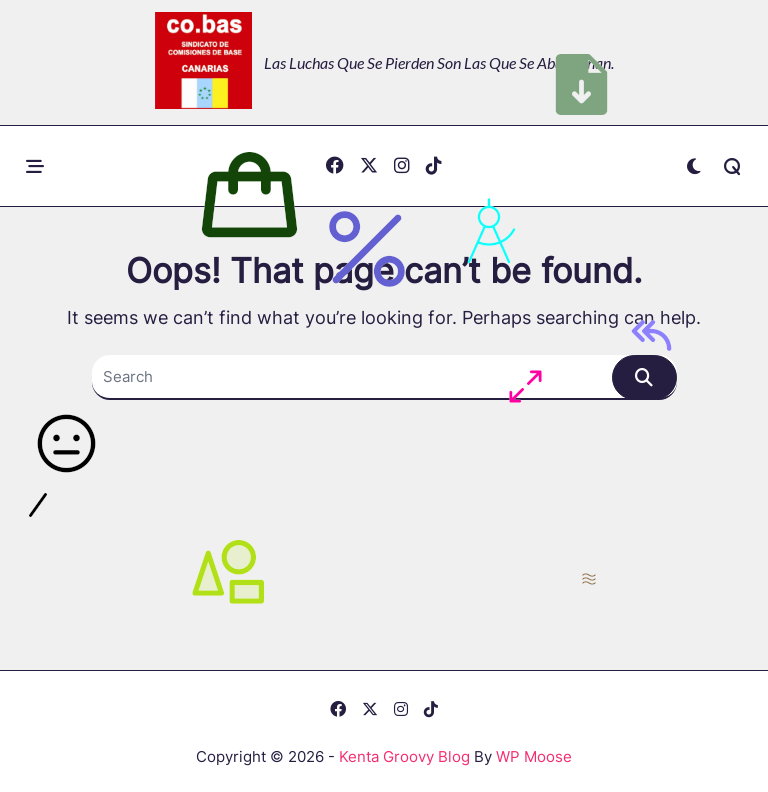  What do you see at coordinates (589, 579) in the screenshot?
I see `indicates water or aquatic features` at bounding box center [589, 579].